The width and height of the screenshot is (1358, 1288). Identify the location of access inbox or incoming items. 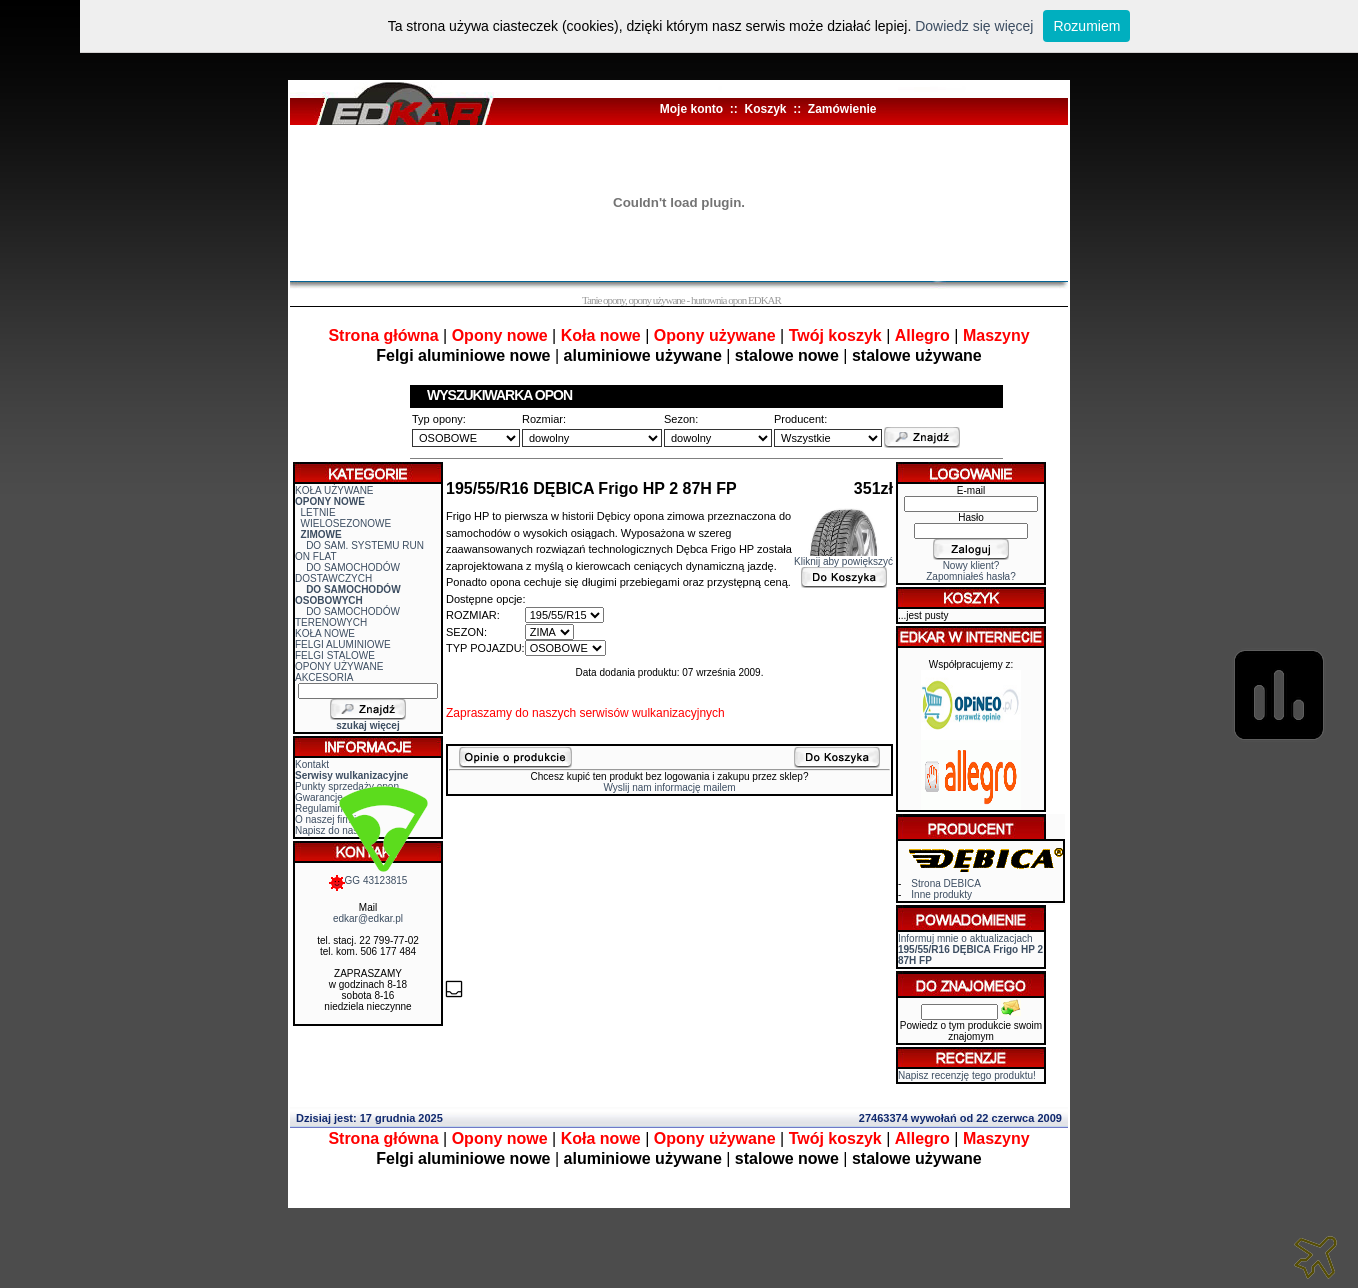
(454, 989).